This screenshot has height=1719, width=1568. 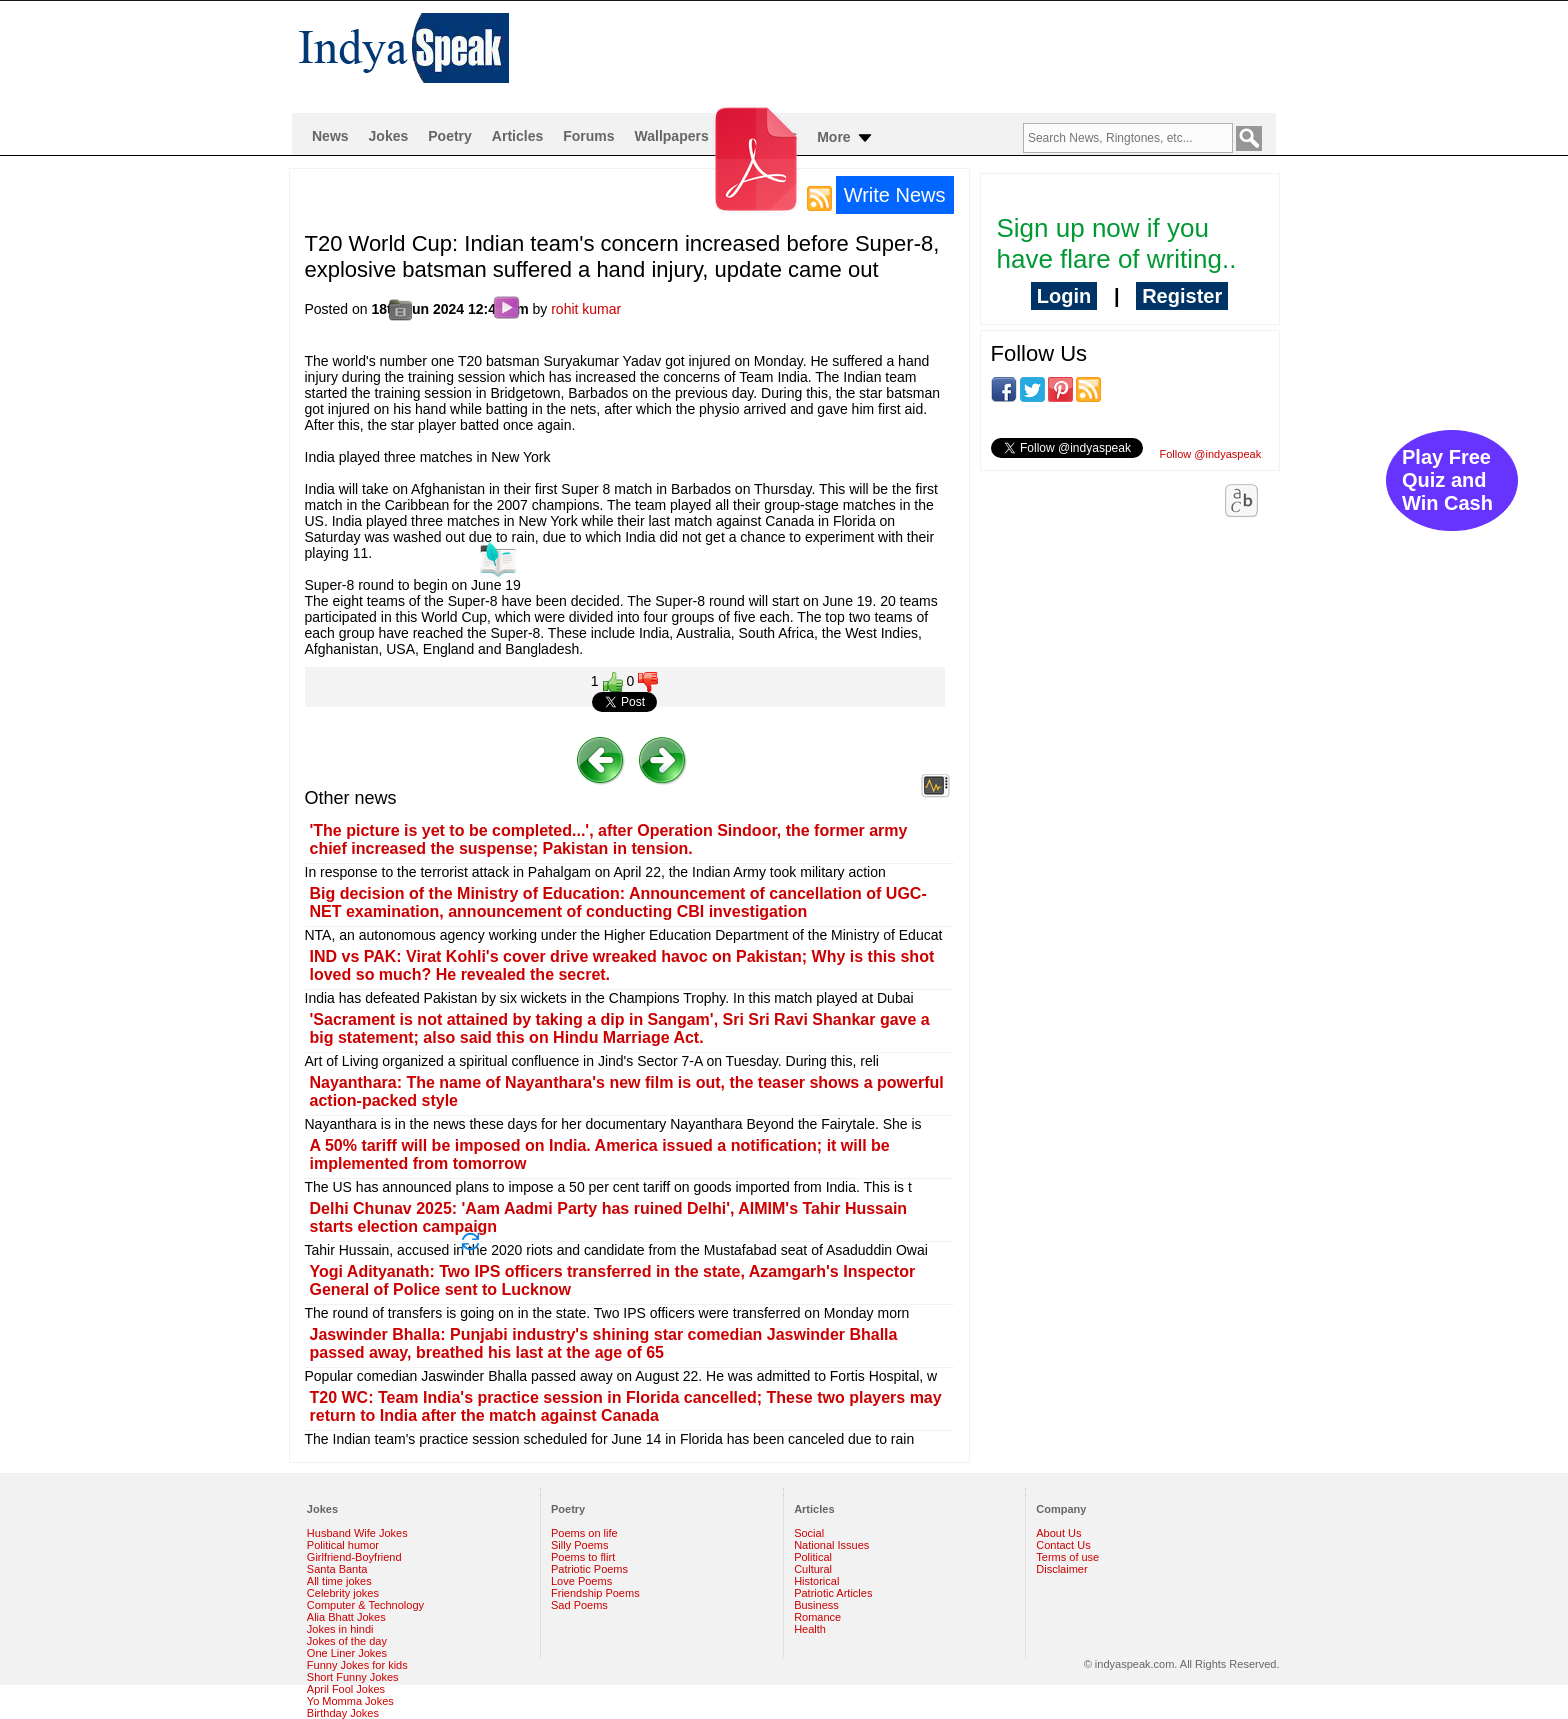 What do you see at coordinates (756, 159) in the screenshot?
I see `a pdf document file` at bounding box center [756, 159].